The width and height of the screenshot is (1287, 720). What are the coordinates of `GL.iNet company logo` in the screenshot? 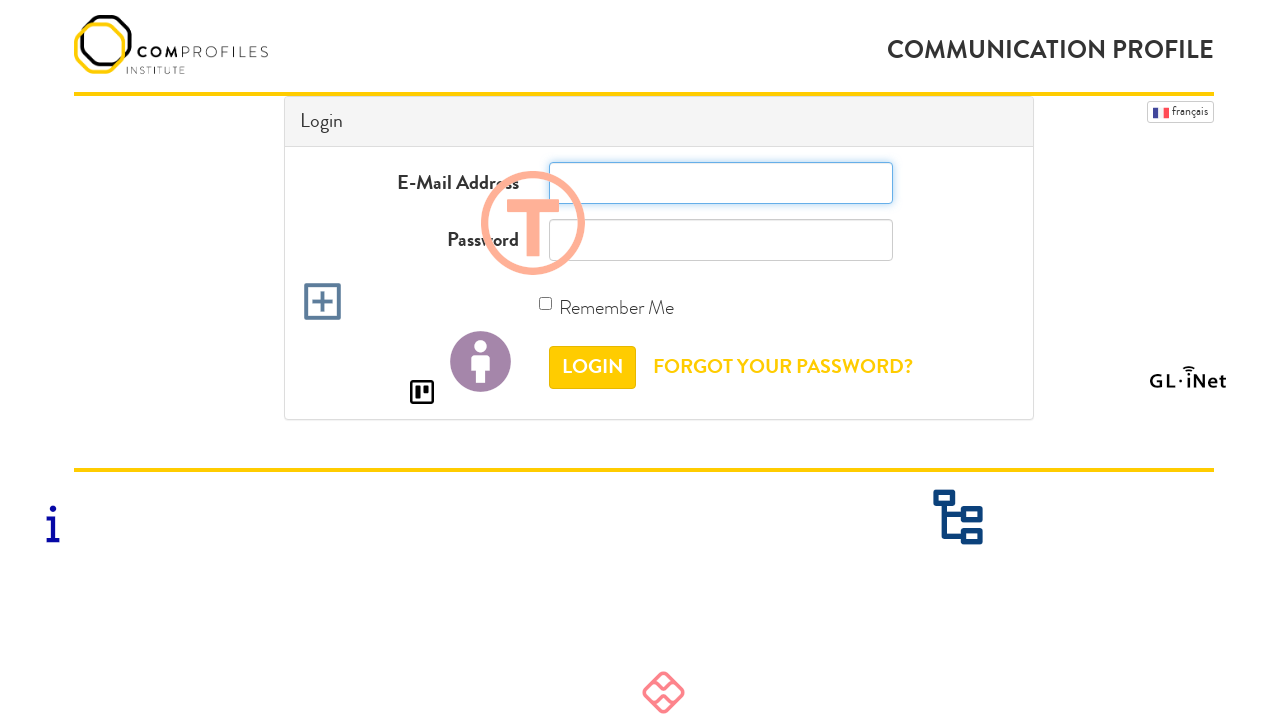 It's located at (1188, 377).